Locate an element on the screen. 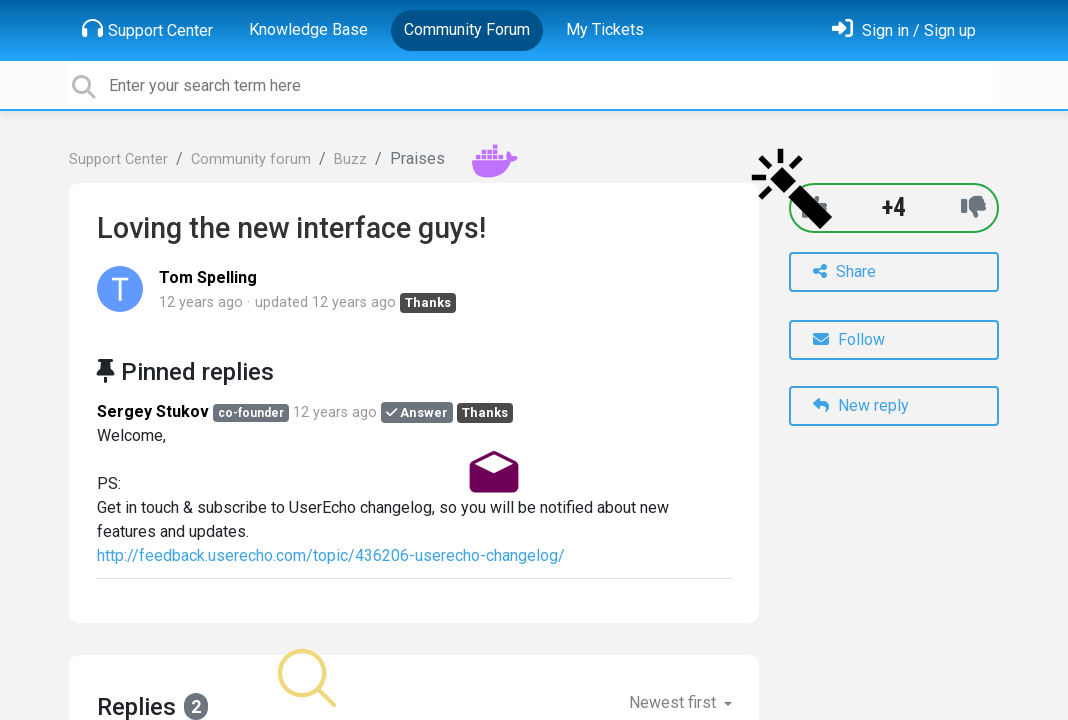 Image resolution: width=1068 pixels, height=720 pixels. view an opened email message is located at coordinates (494, 472).